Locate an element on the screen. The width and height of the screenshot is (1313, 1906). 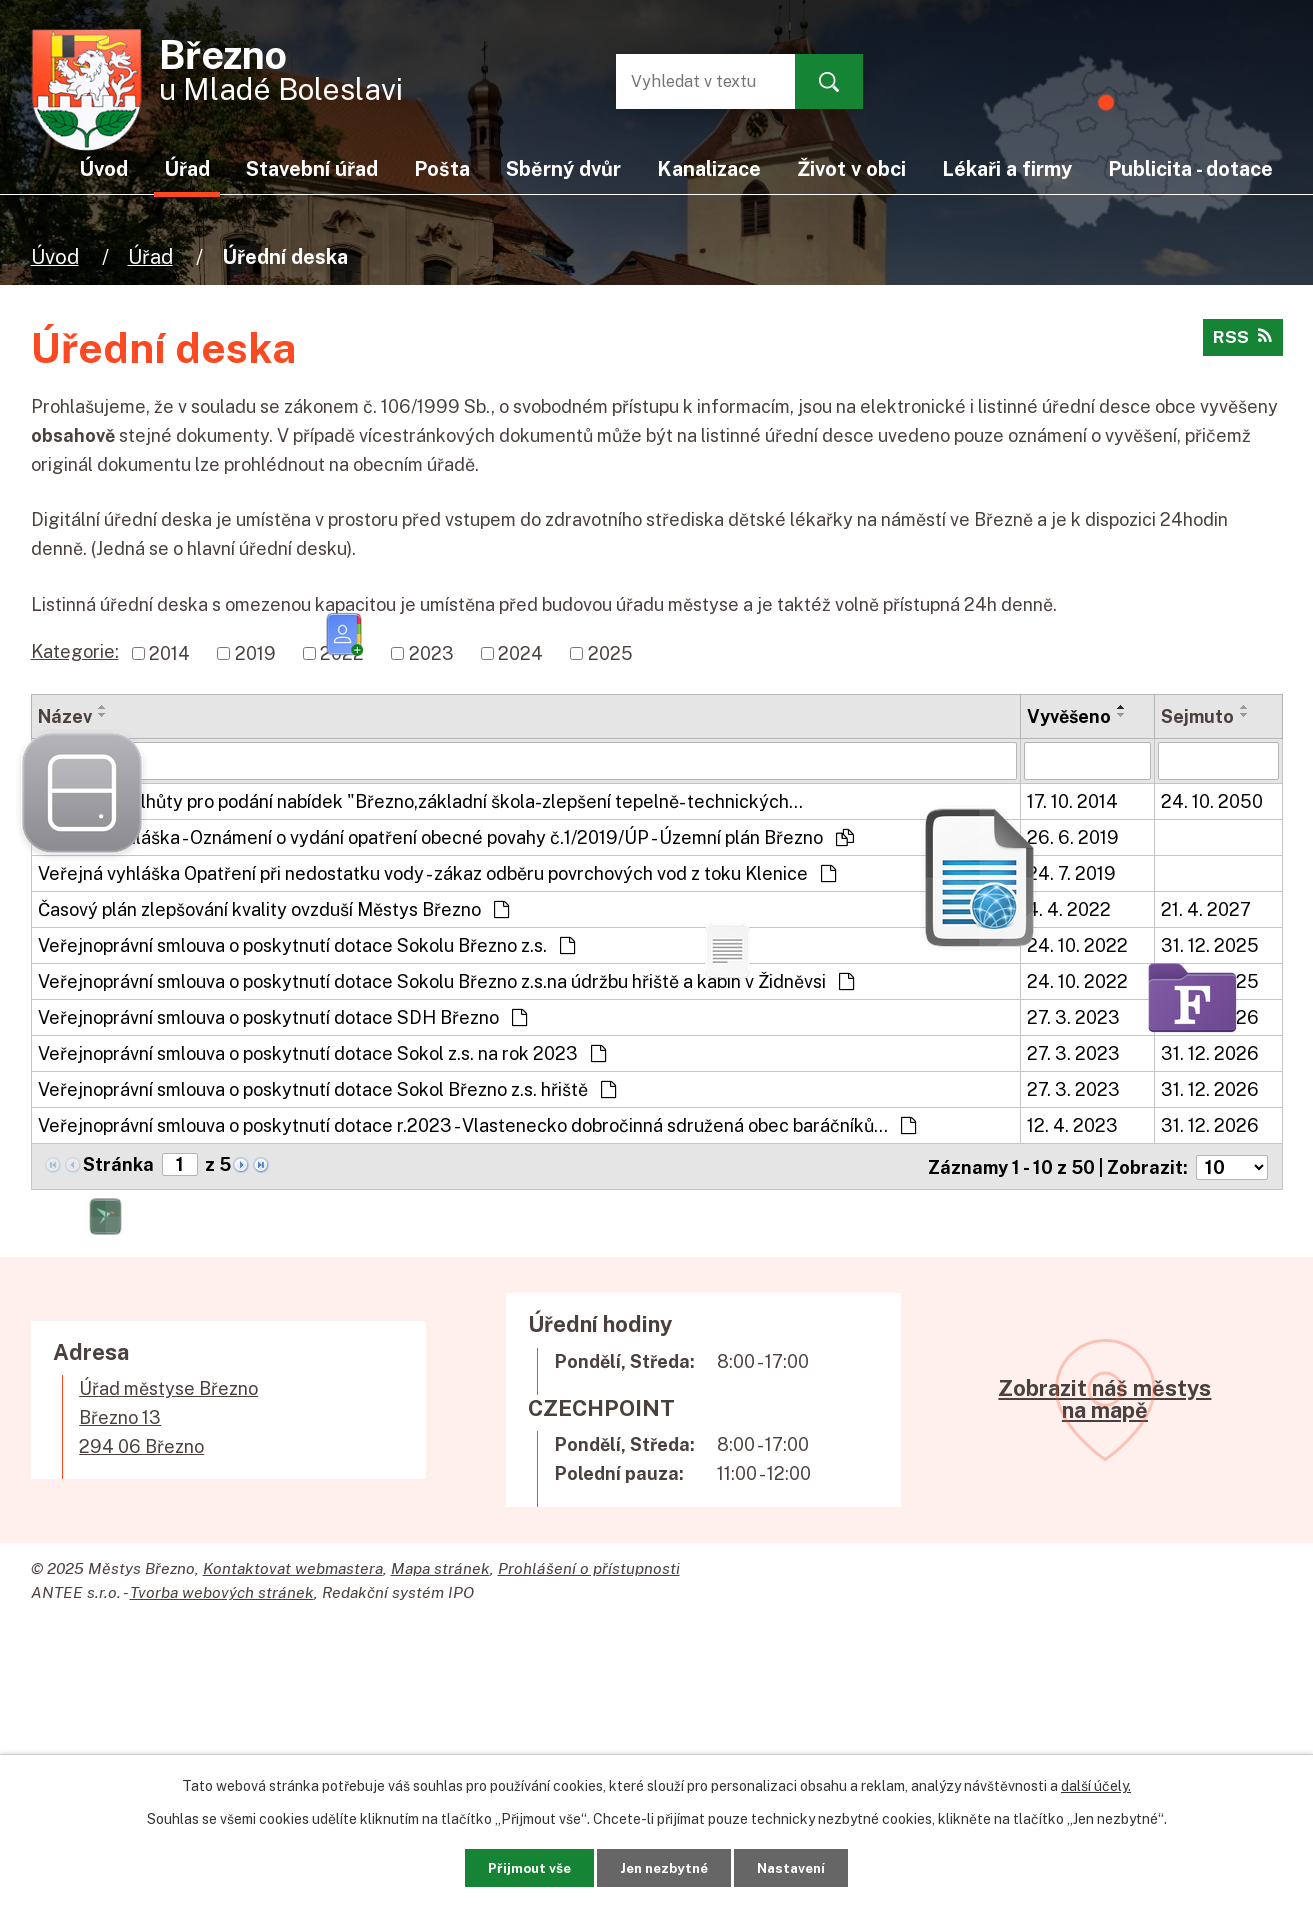
access scanner device preferences is located at coordinates (82, 795).